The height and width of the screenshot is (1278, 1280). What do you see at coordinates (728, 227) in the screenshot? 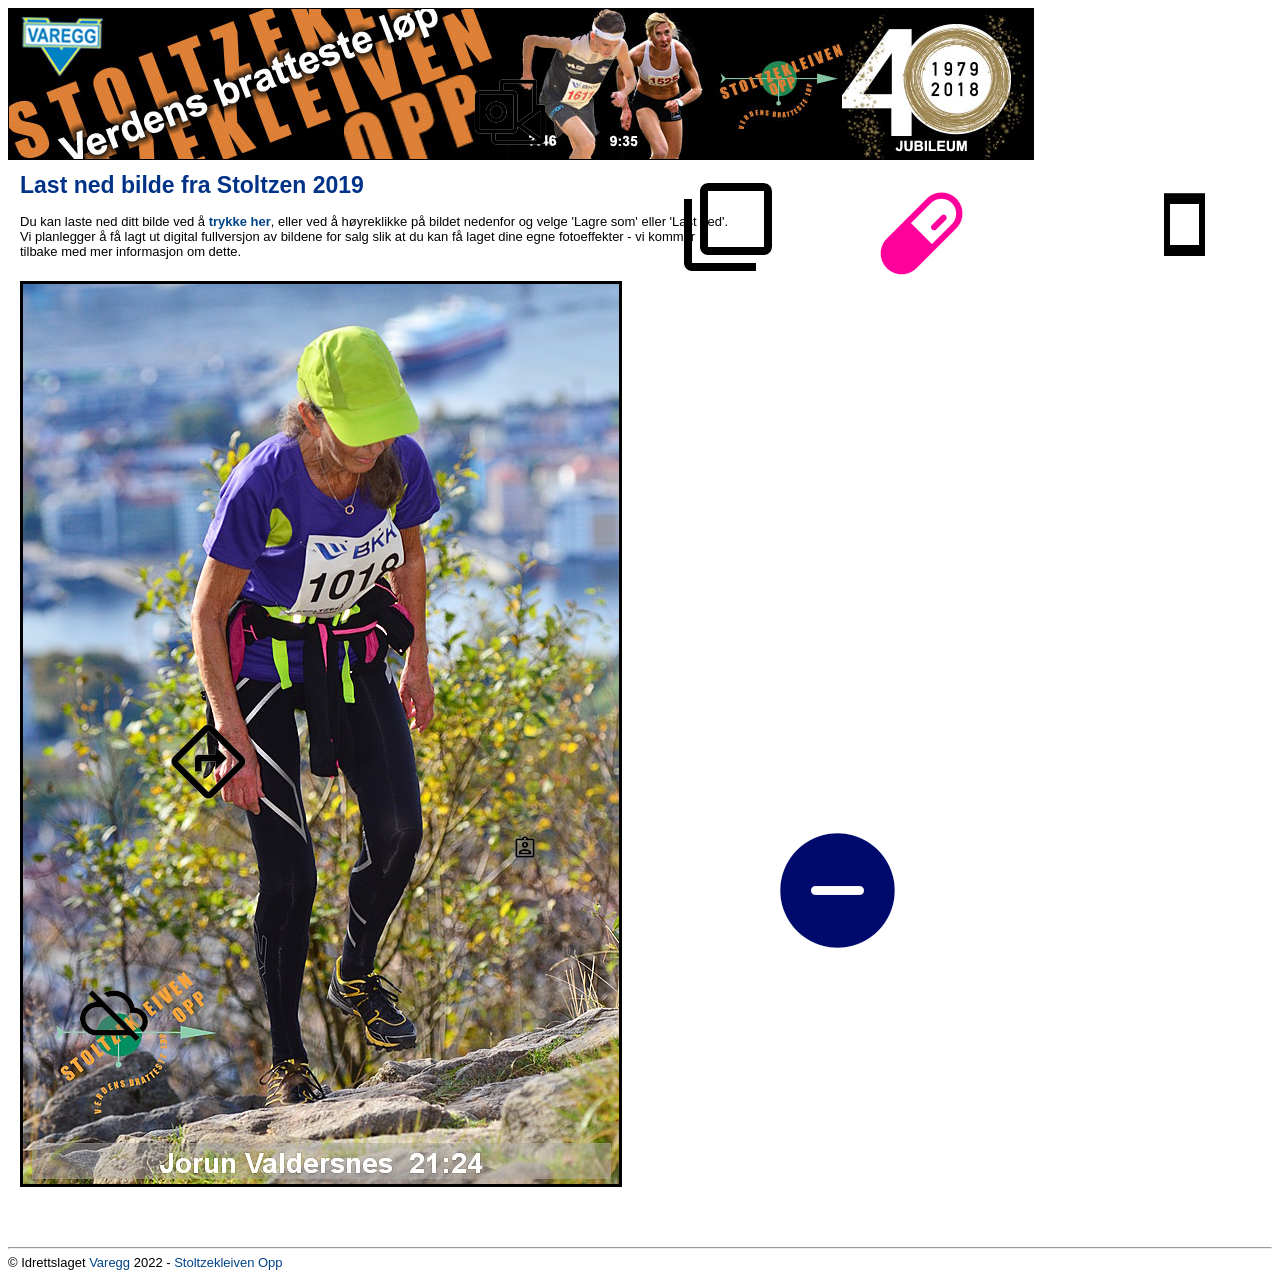
I see `indicates no filter is applied` at bounding box center [728, 227].